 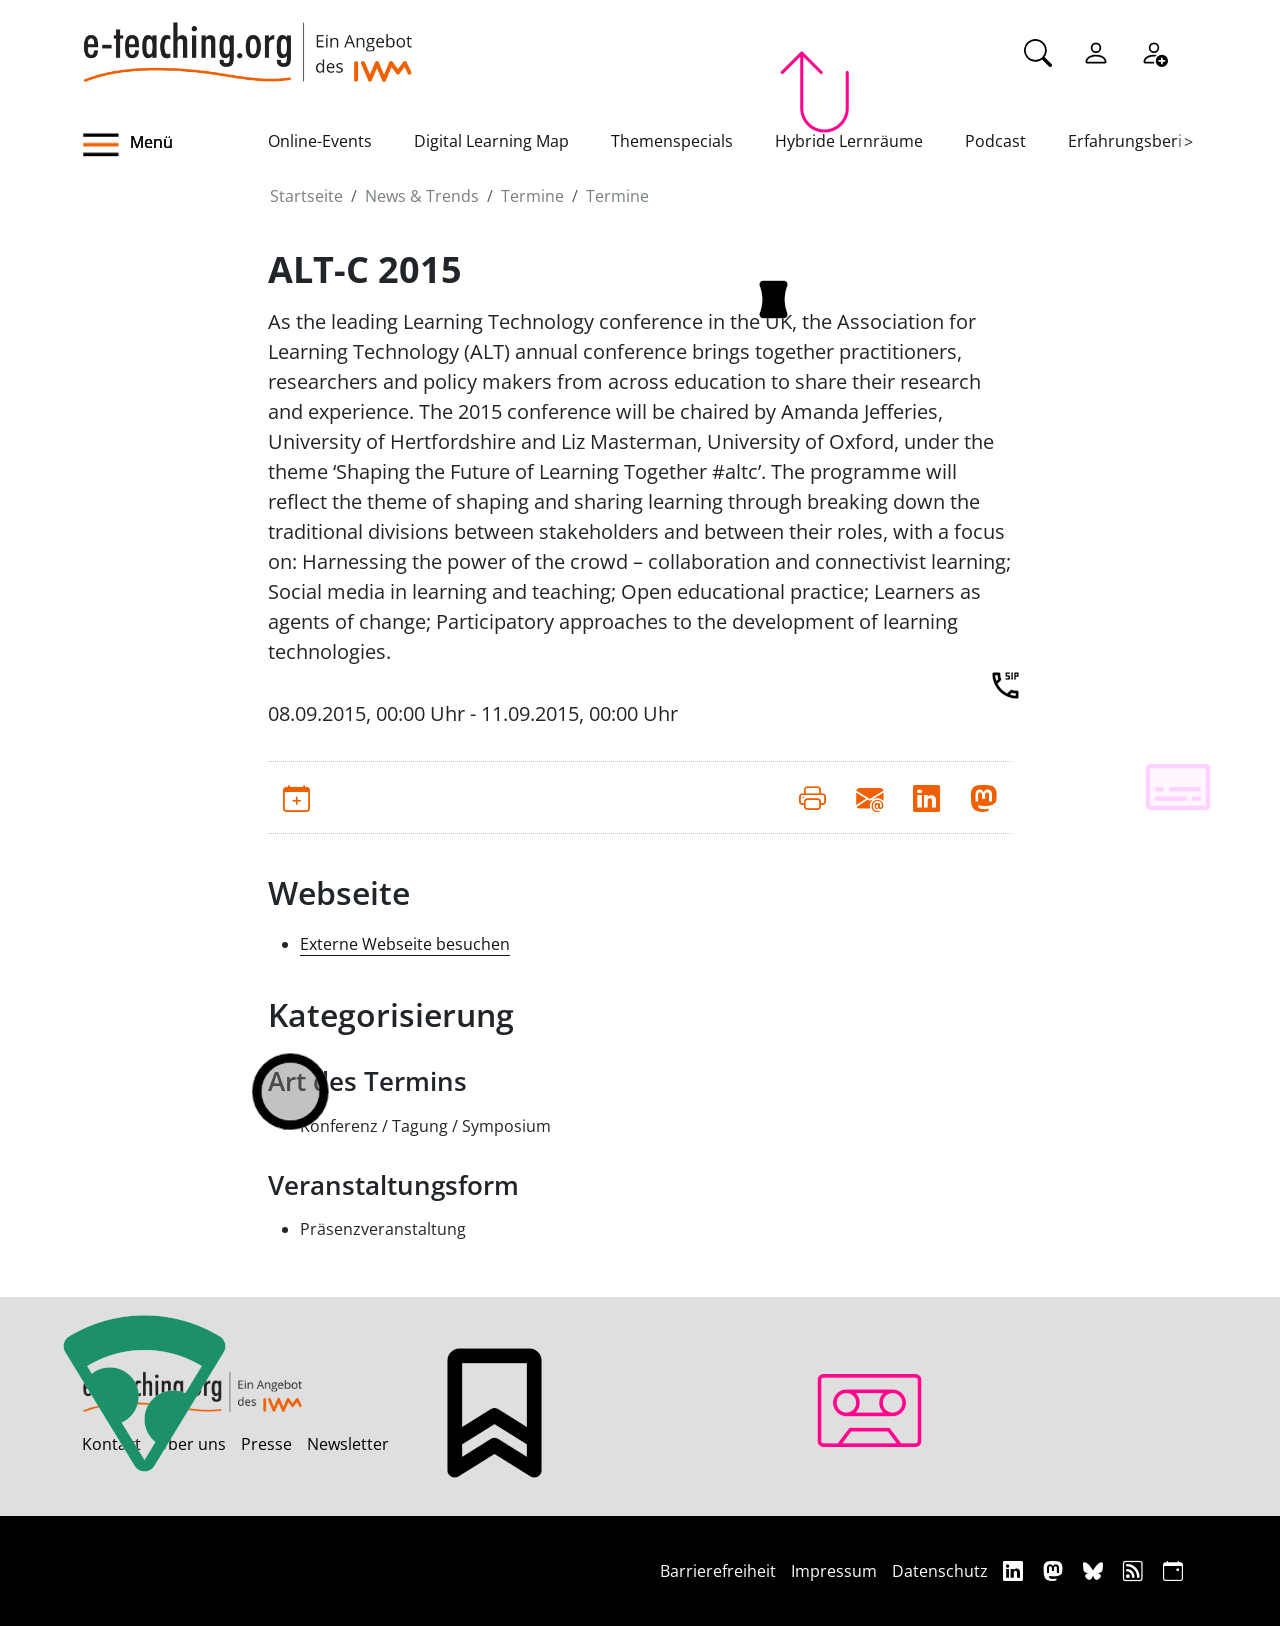 What do you see at coordinates (144, 1390) in the screenshot?
I see `order food or pizza delivery` at bounding box center [144, 1390].